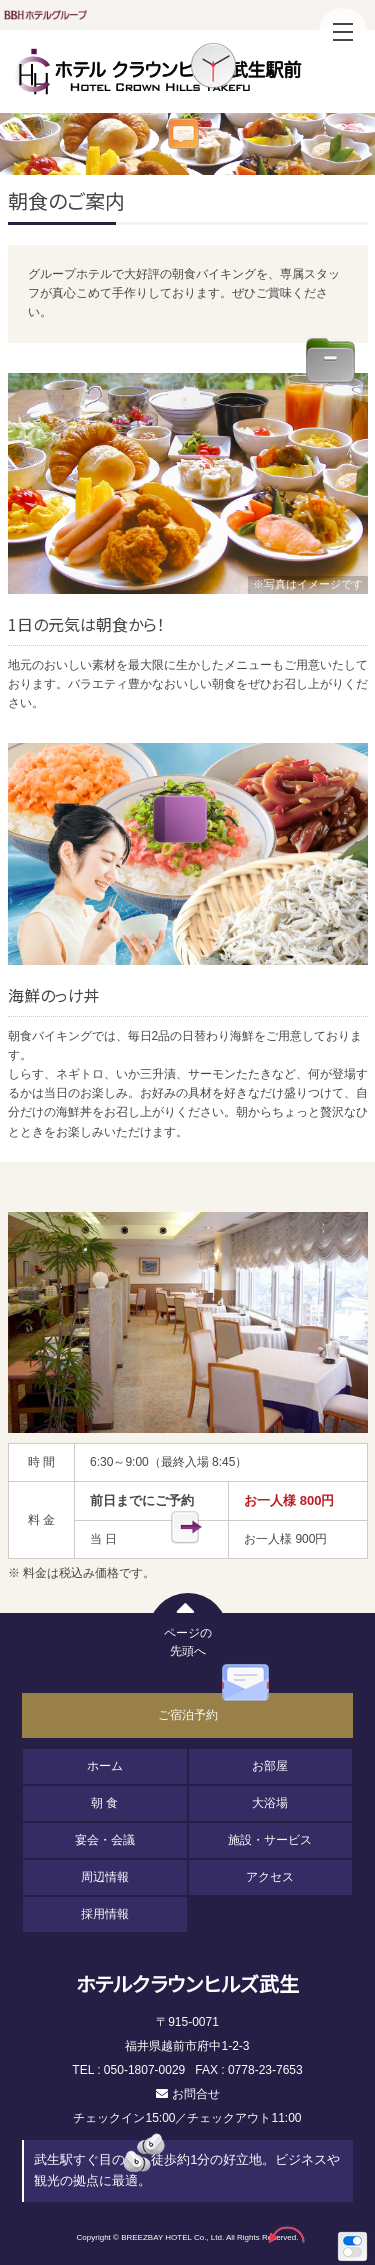 The height and width of the screenshot is (2265, 375). What do you see at coordinates (180, 818) in the screenshot?
I see `access desktop folder` at bounding box center [180, 818].